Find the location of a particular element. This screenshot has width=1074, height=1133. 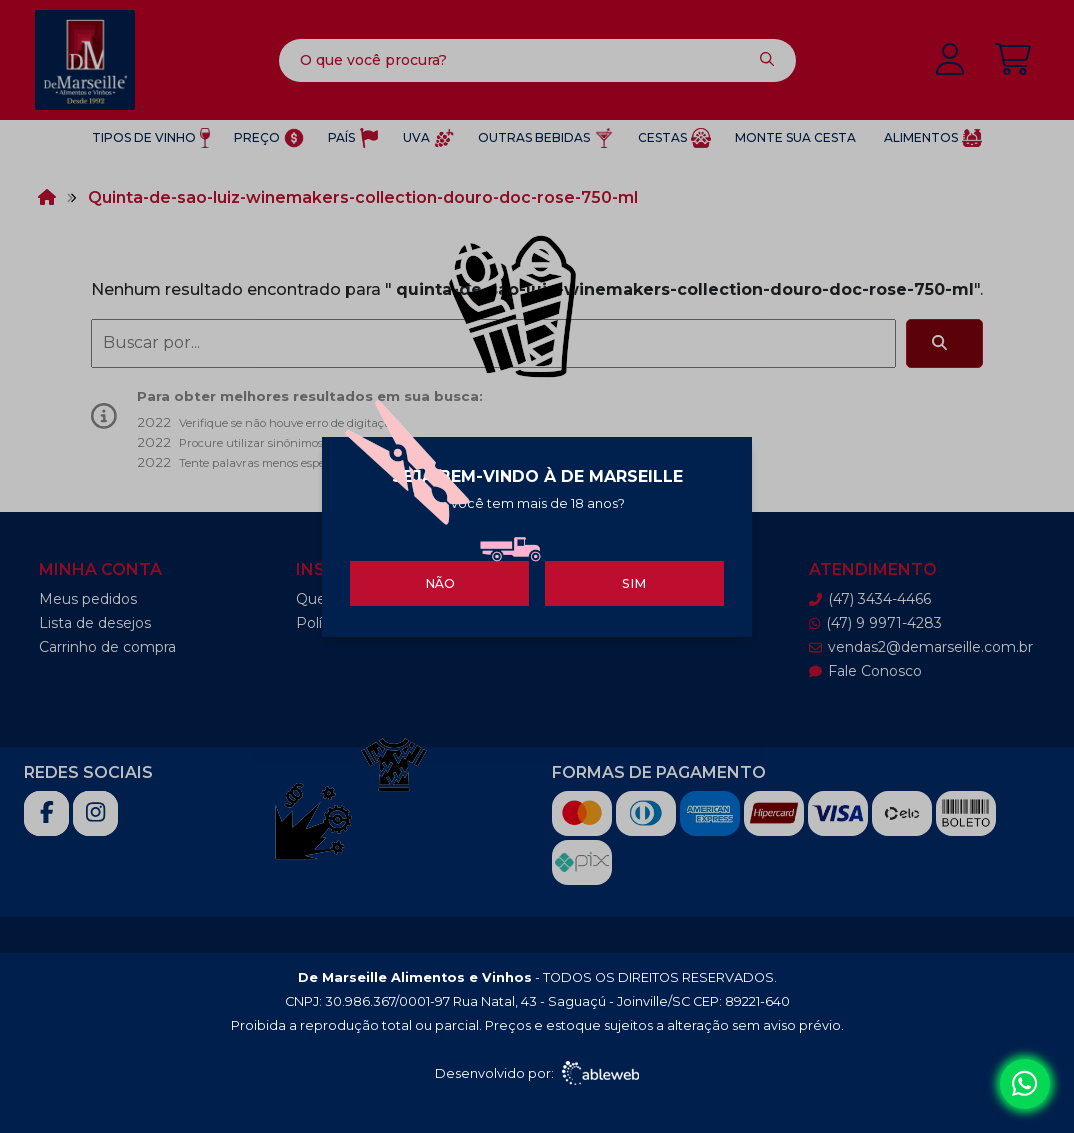

select flatbed truck for delivery option is located at coordinates (510, 549).